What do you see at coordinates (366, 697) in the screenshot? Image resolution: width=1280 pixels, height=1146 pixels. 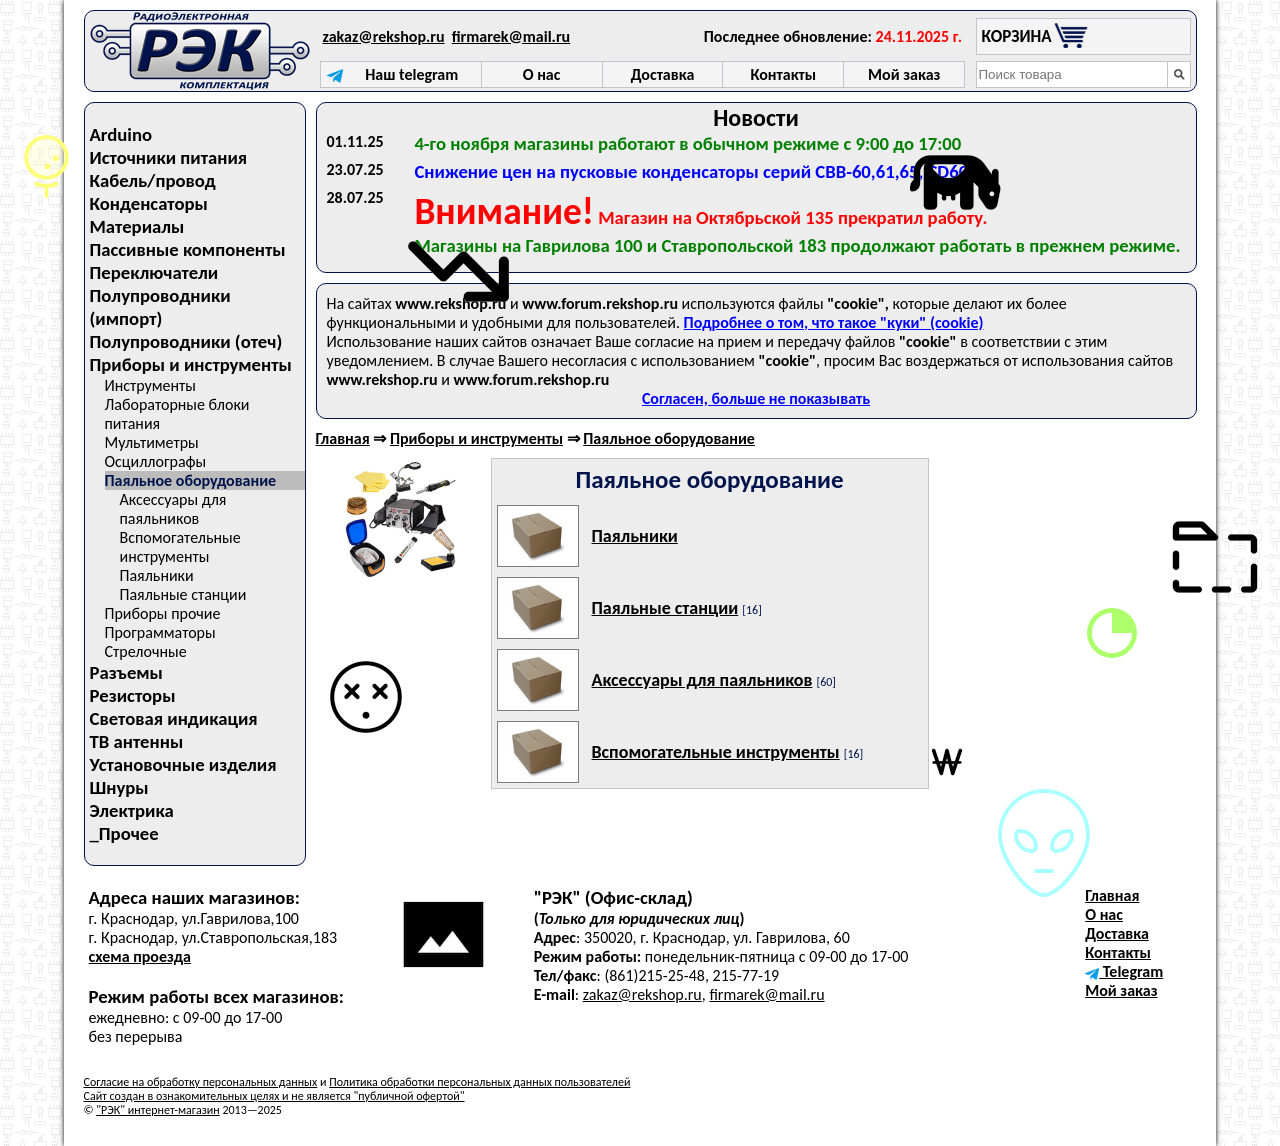 I see `indicates an error or failed action` at bounding box center [366, 697].